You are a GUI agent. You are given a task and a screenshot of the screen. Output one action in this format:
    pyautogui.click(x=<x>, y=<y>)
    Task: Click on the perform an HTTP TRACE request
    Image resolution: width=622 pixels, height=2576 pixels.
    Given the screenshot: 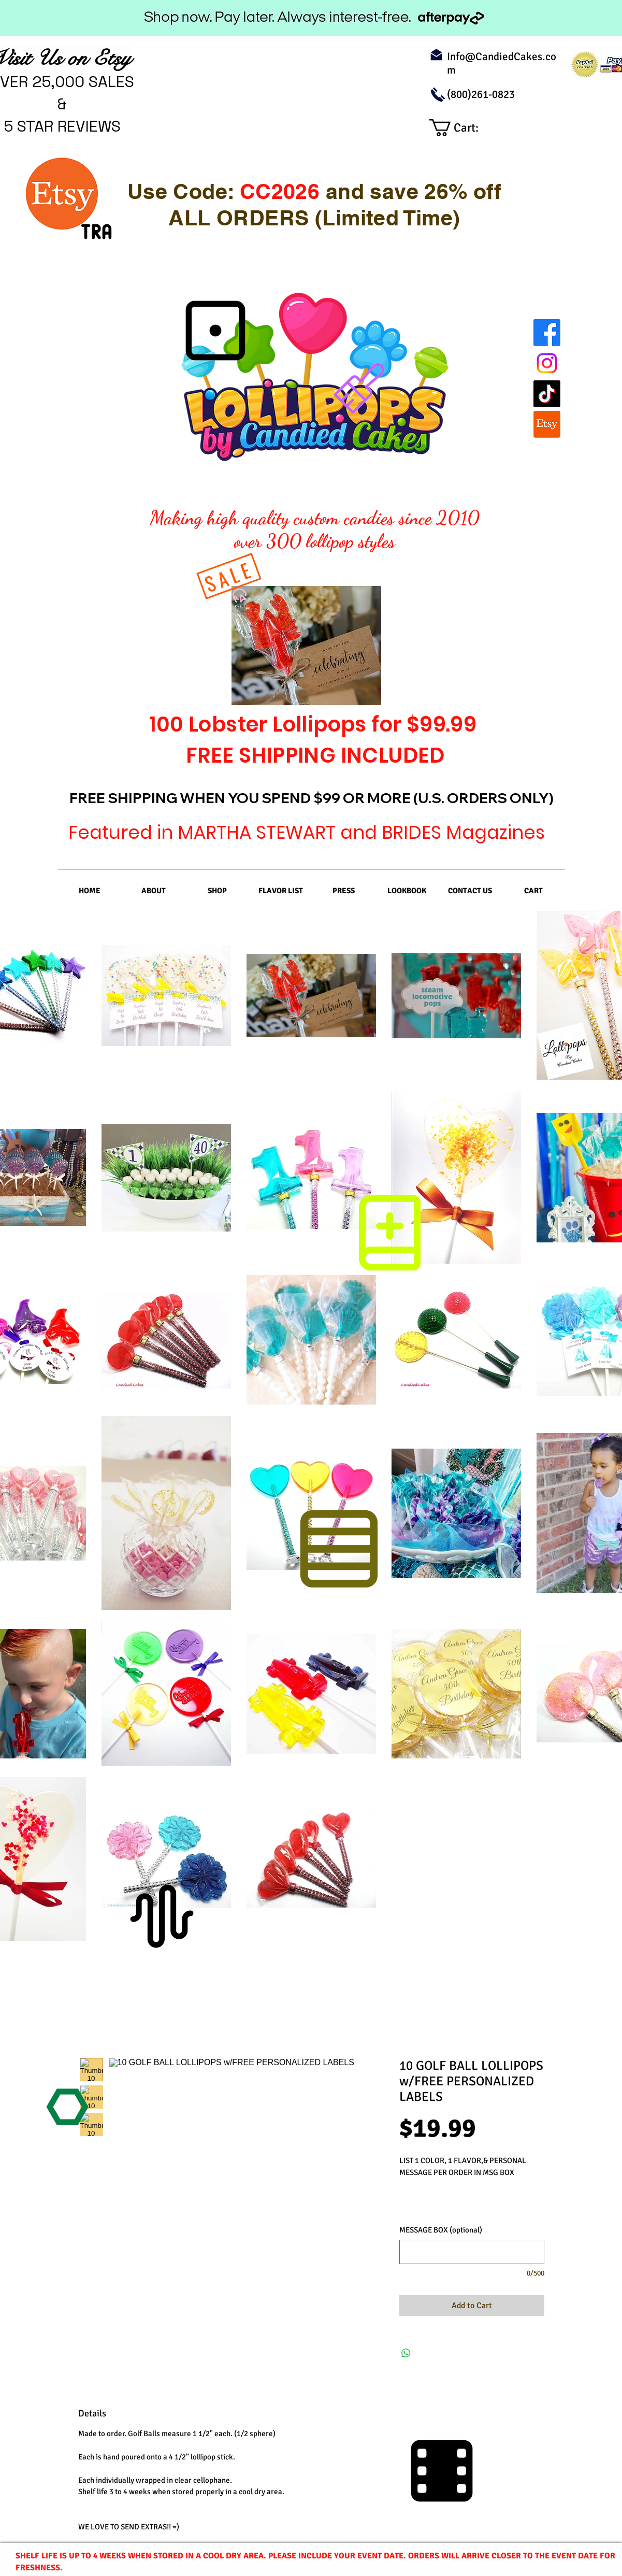 What is the action you would take?
    pyautogui.click(x=96, y=232)
    